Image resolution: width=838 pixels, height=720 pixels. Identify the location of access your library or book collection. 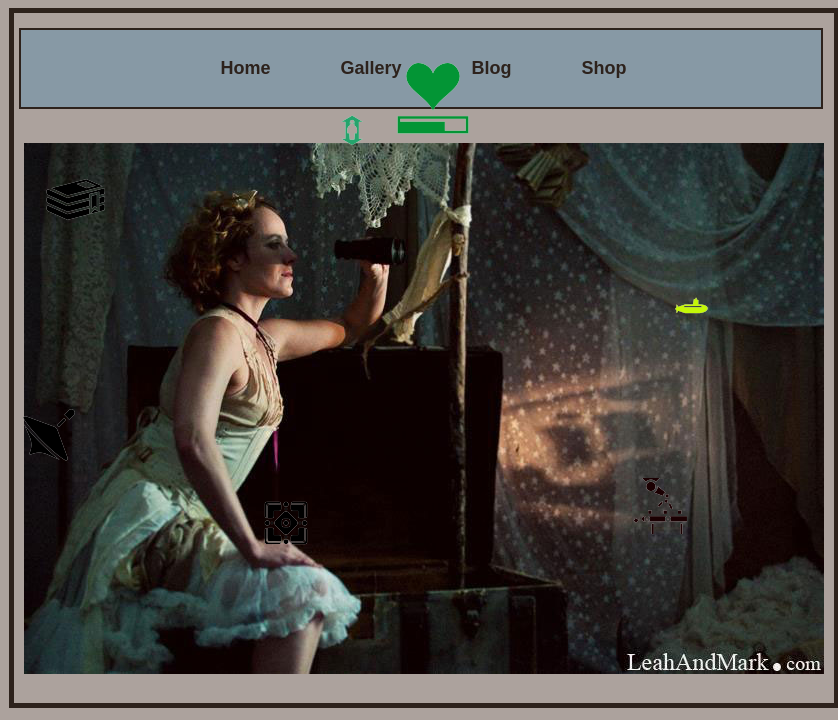
(75, 199).